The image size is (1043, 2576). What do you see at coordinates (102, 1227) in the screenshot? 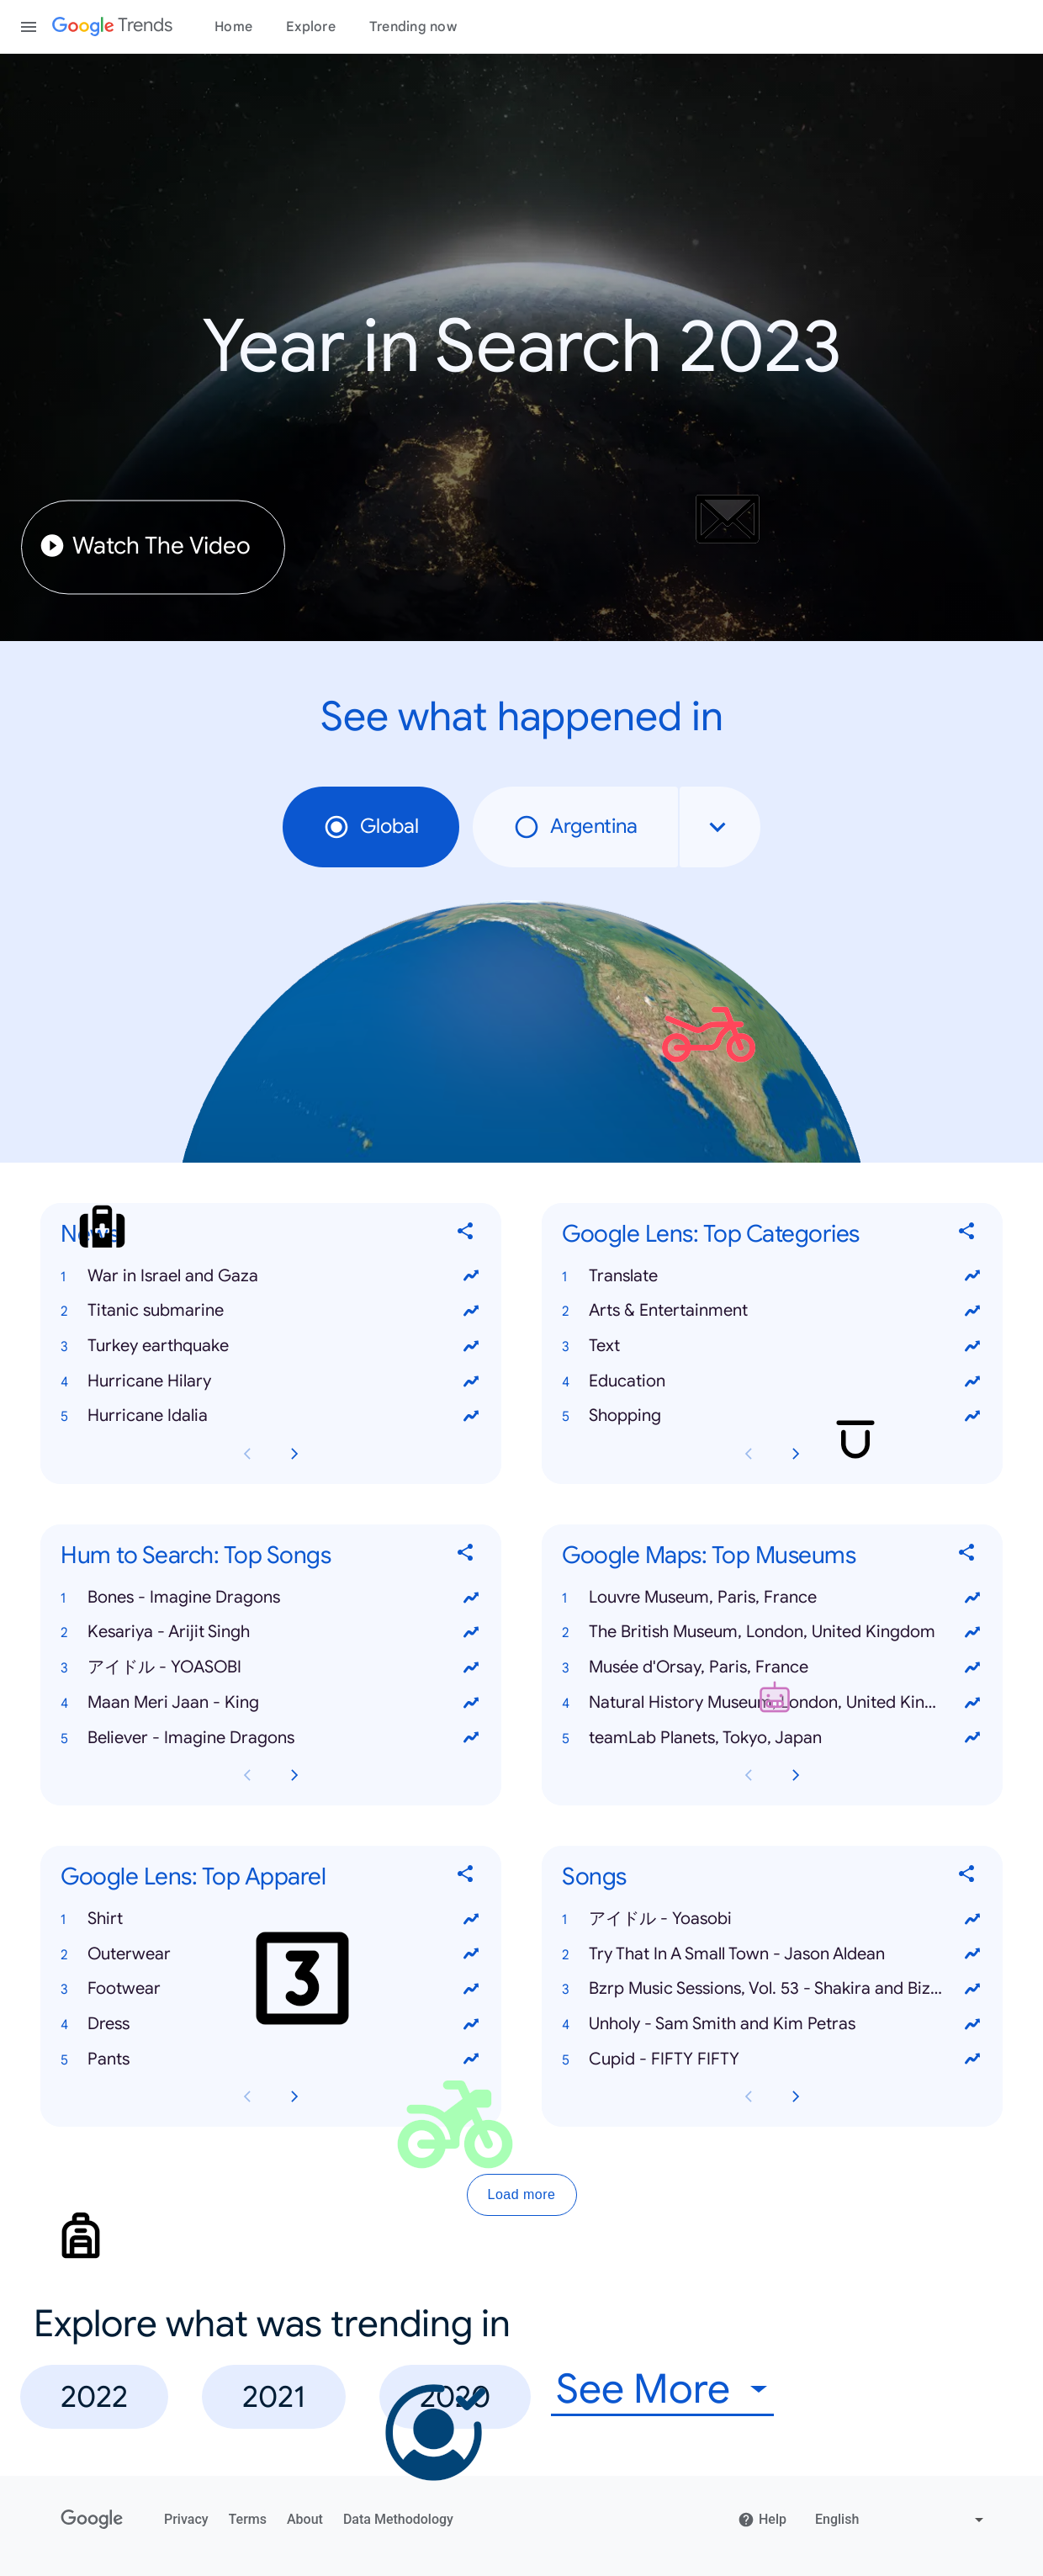
I see `access medical or health-related information` at bounding box center [102, 1227].